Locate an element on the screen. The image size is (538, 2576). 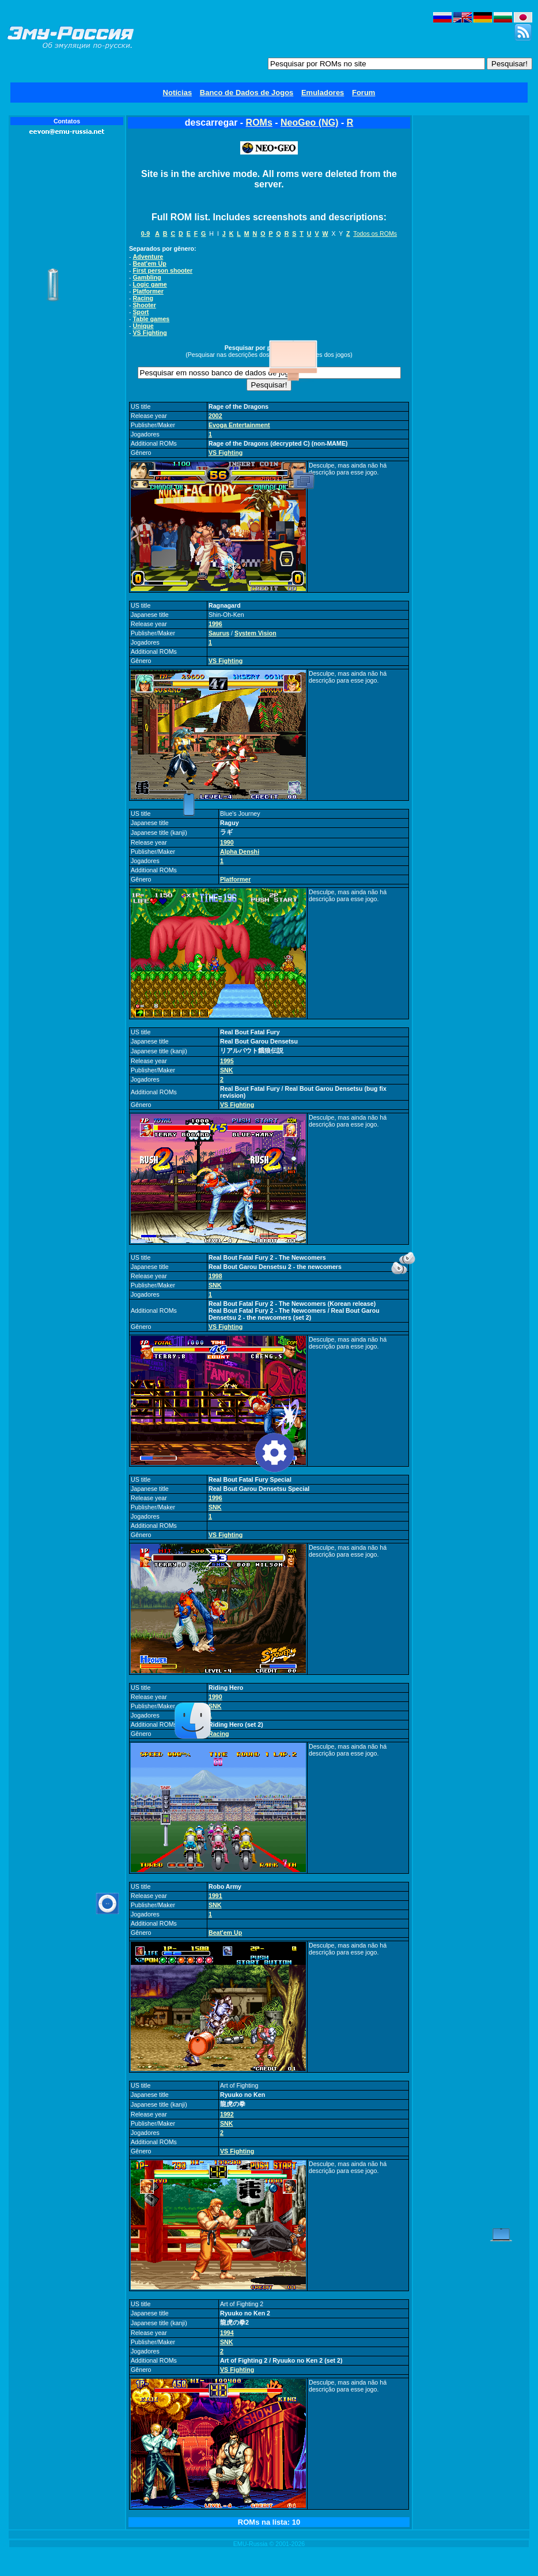
access media library content folder is located at coordinates (304, 480).